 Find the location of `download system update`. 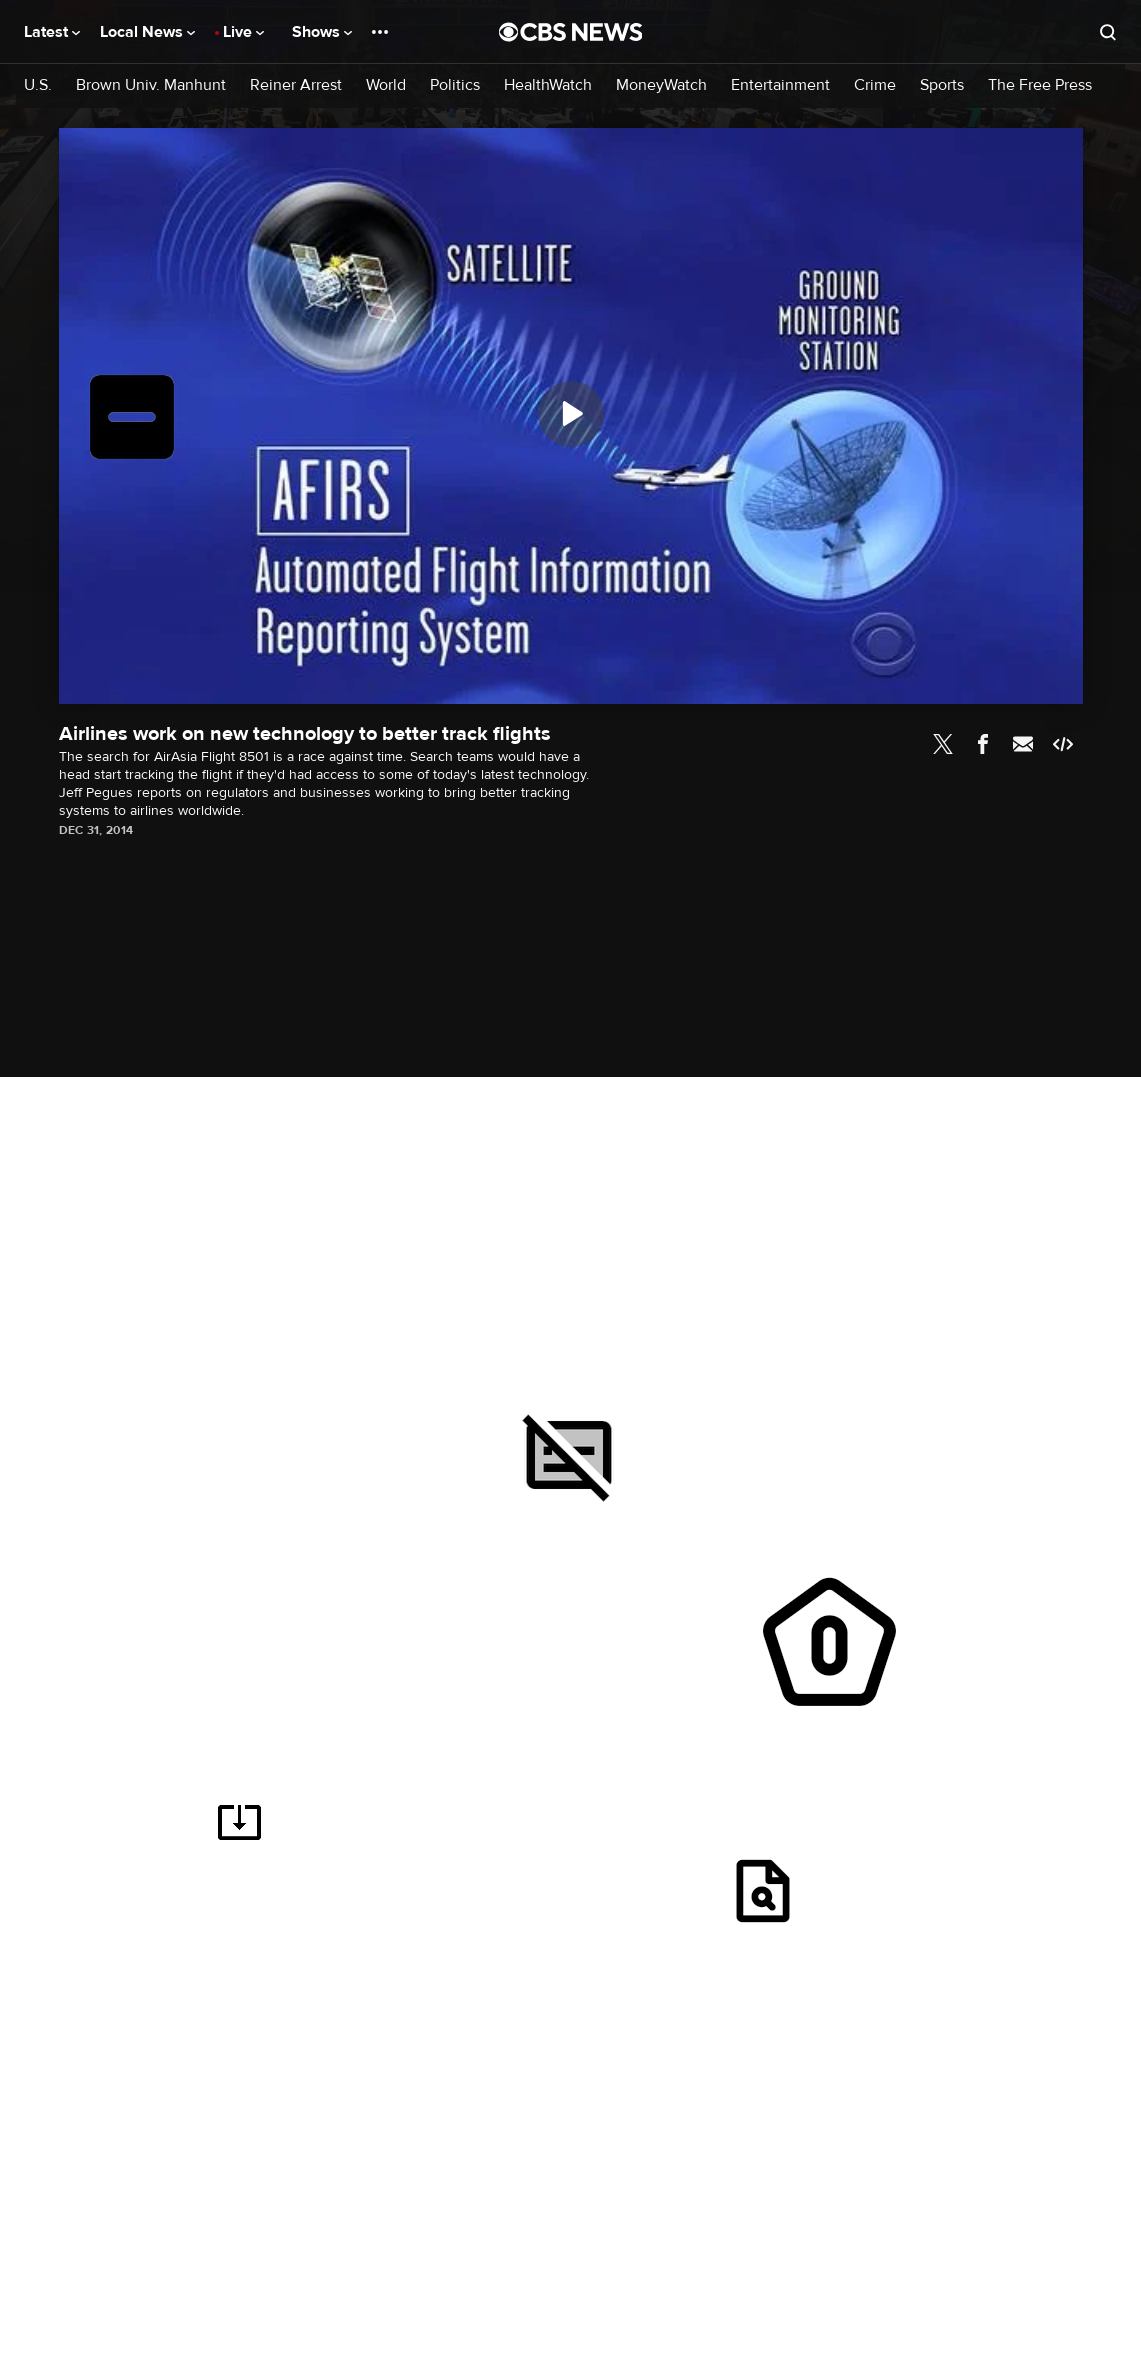

download system update is located at coordinates (239, 1822).